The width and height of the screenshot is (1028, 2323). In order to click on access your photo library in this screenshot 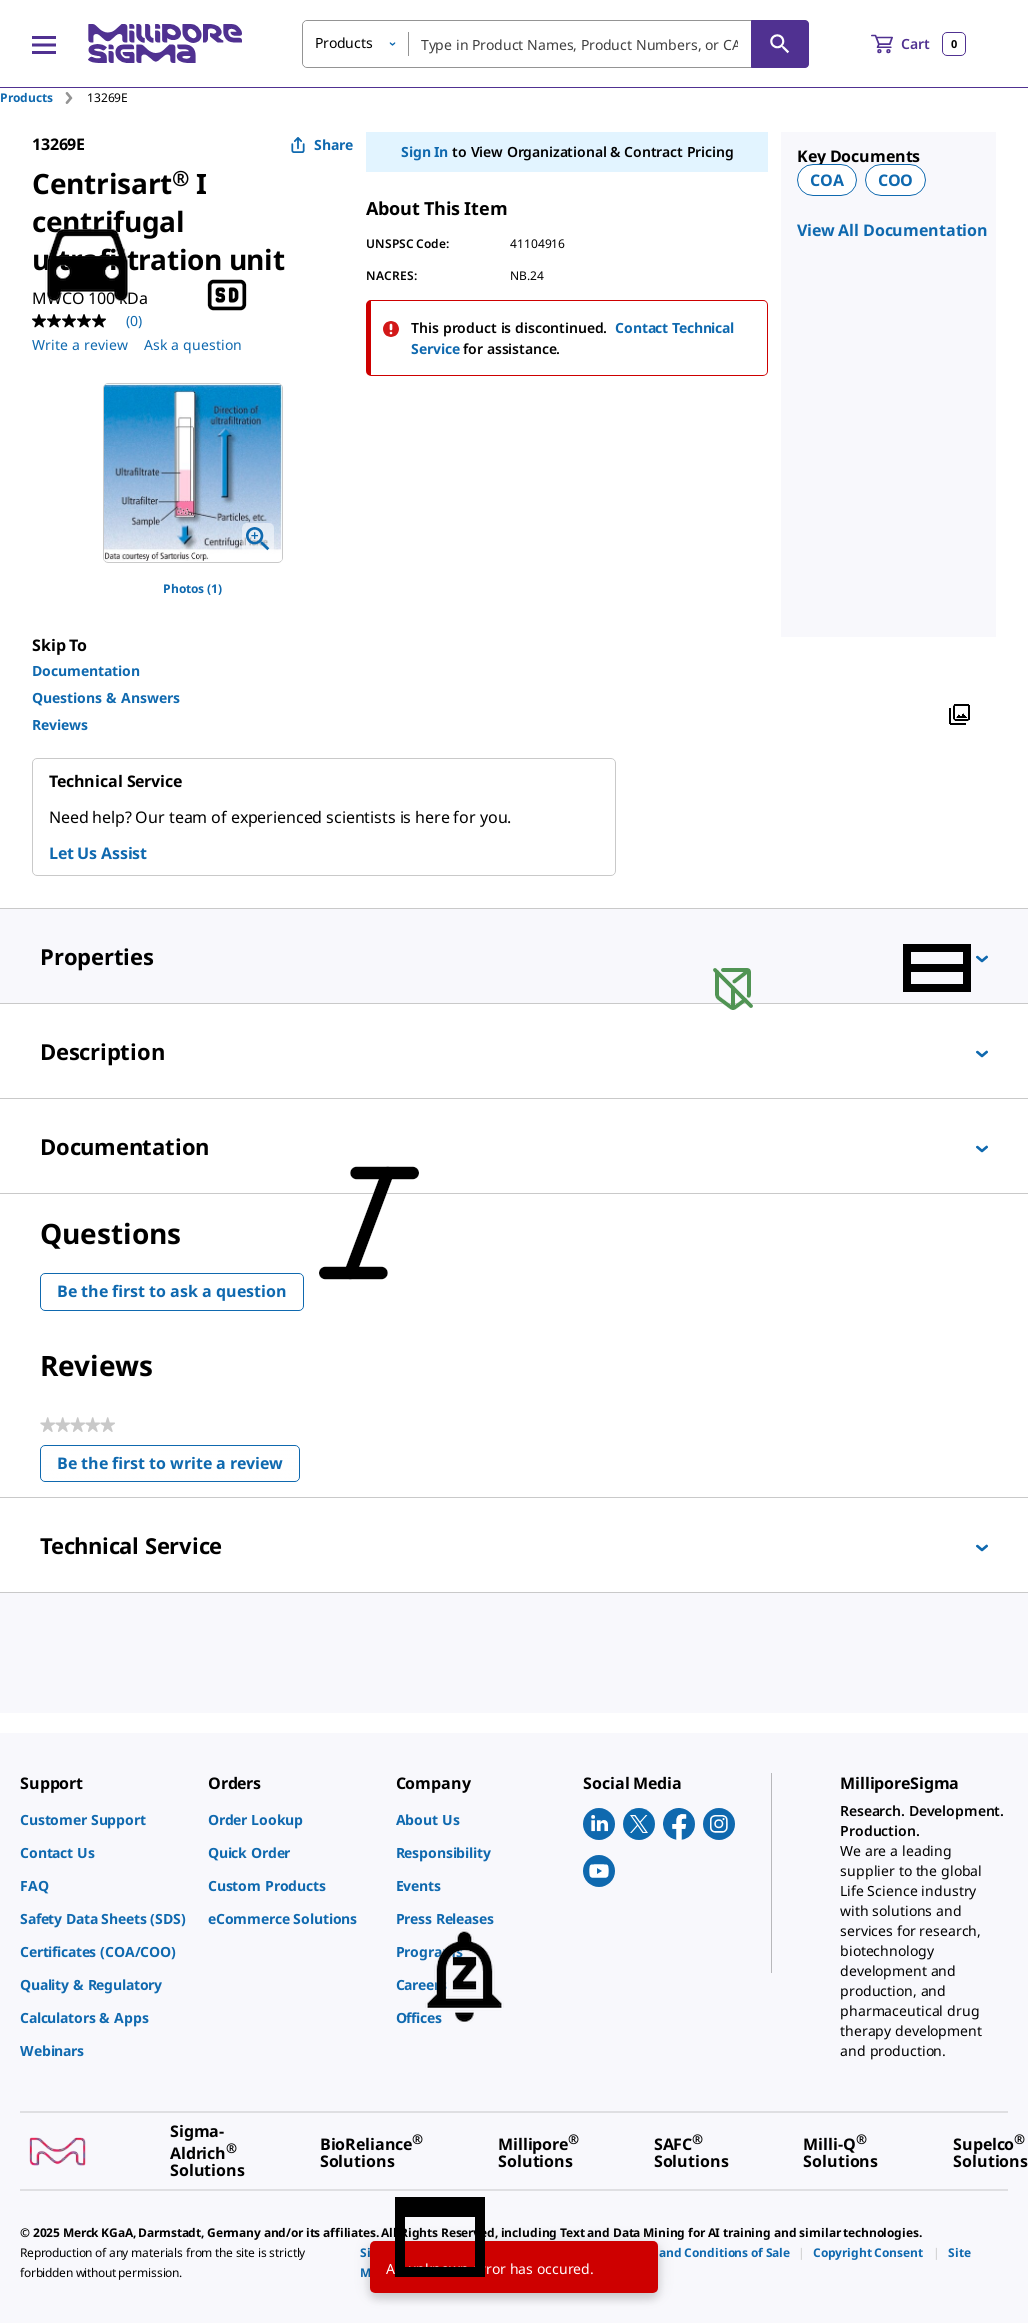, I will do `click(959, 714)`.